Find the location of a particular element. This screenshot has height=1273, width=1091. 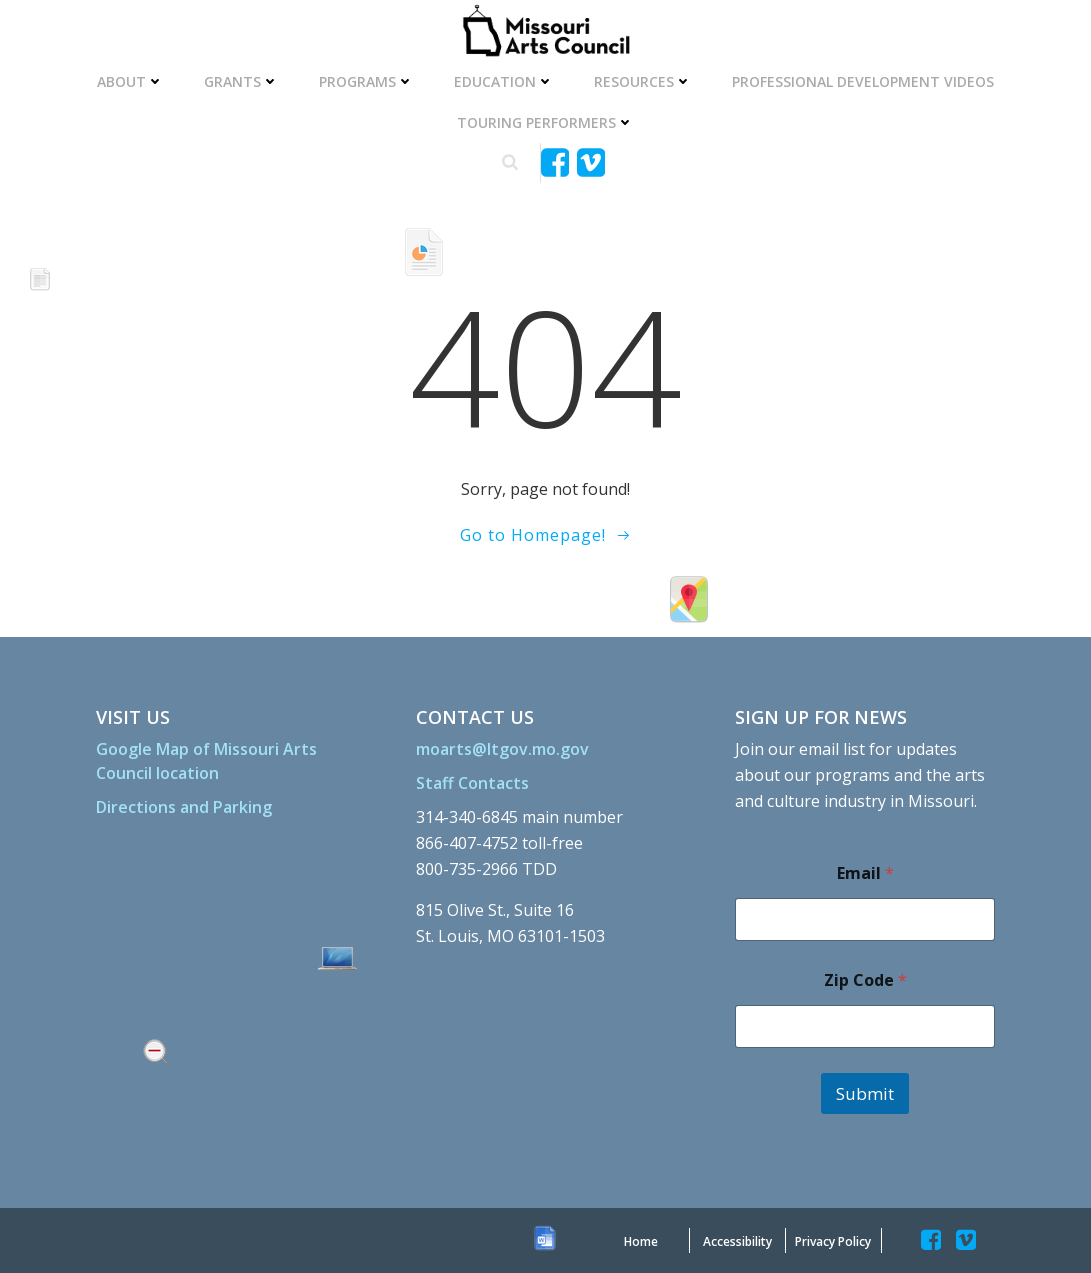

zoom out to see more content is located at coordinates (156, 1052).